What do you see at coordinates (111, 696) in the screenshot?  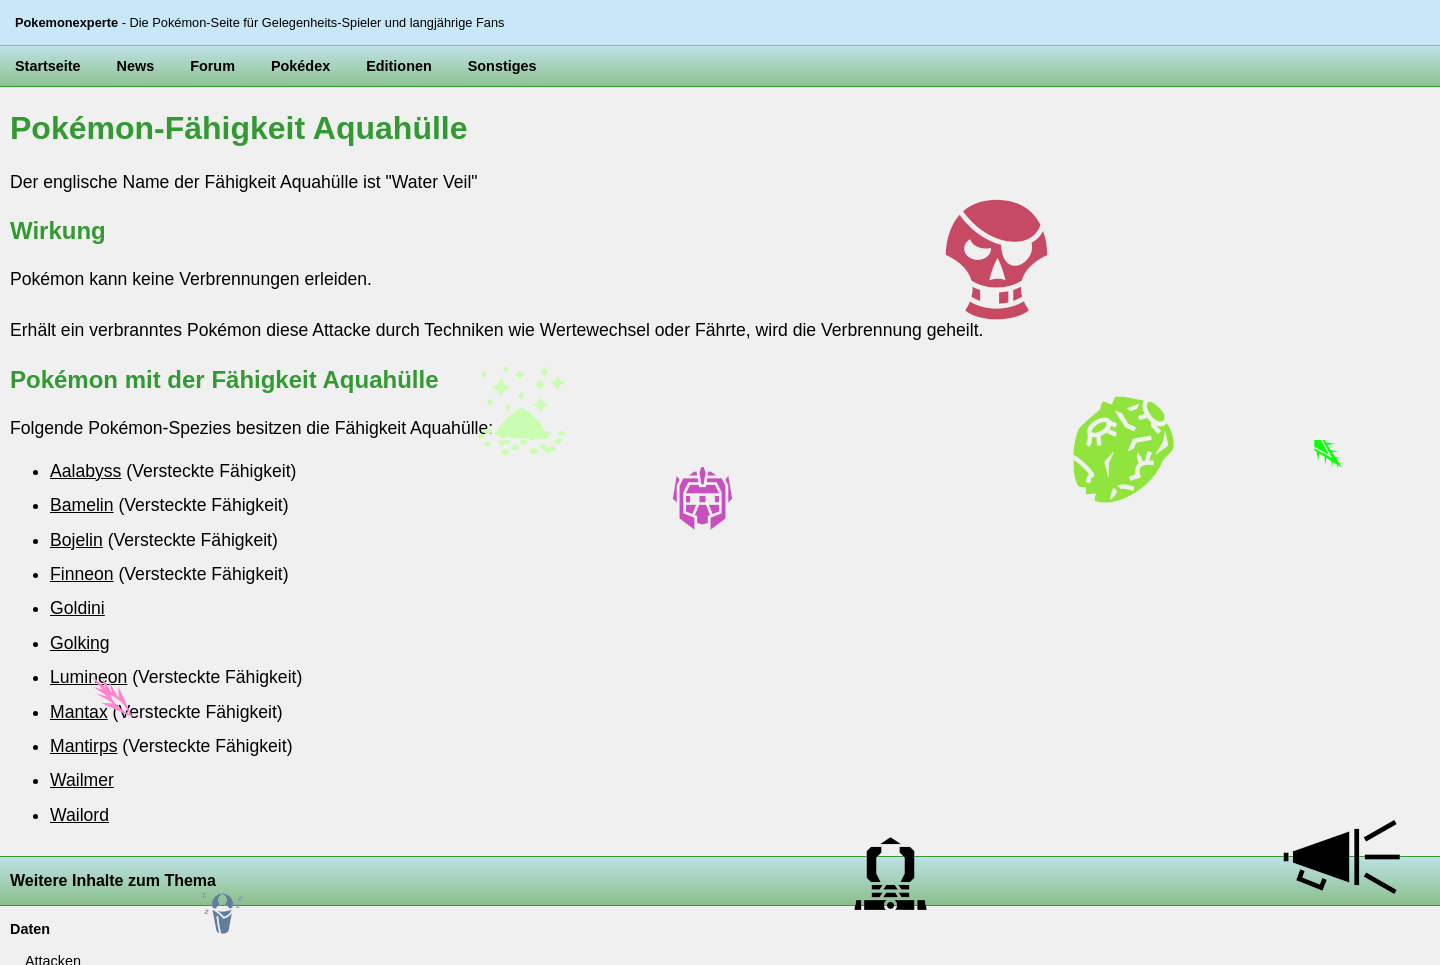 I see `indicates a critical hit or piercing attack` at bounding box center [111, 696].